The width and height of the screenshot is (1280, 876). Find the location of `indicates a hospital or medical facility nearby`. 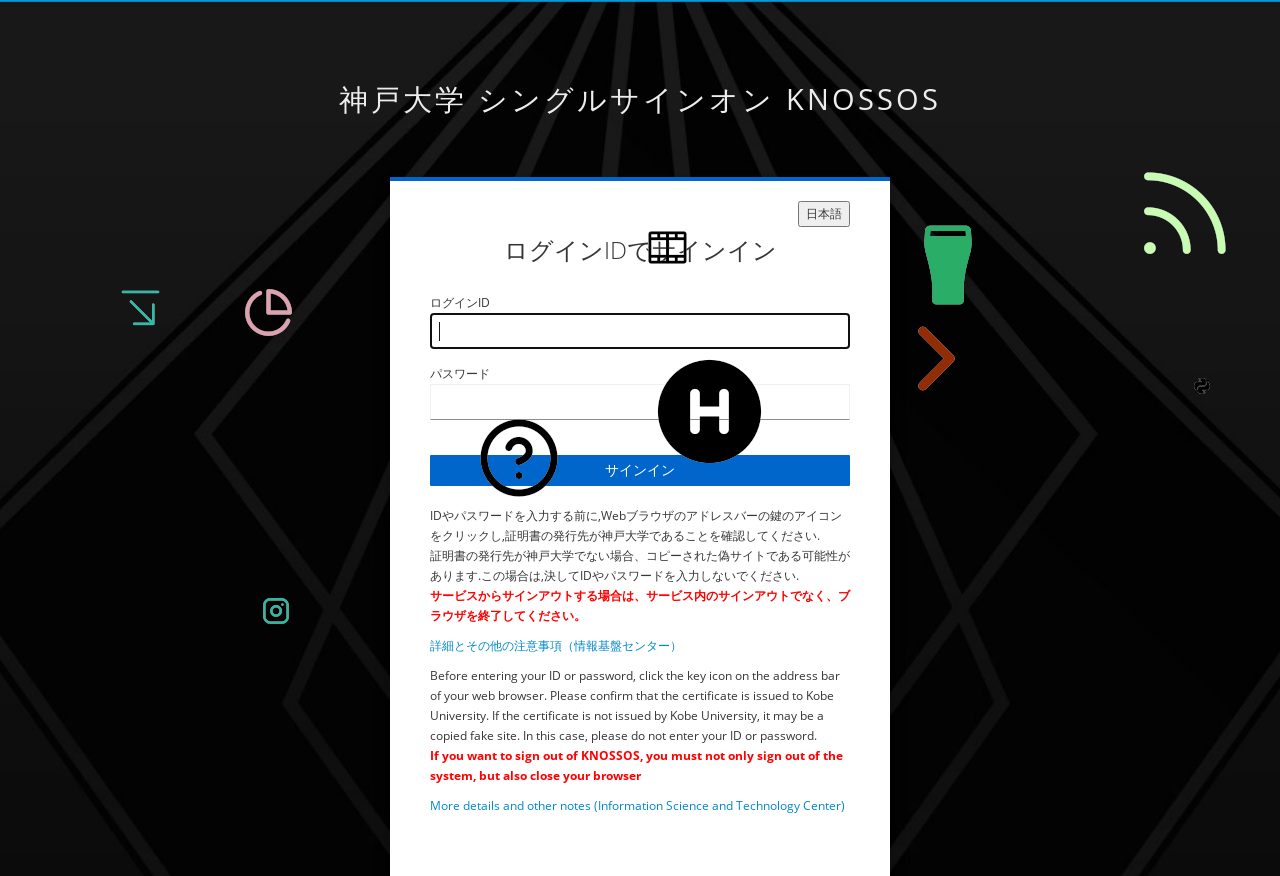

indicates a hospital or medical facility nearby is located at coordinates (709, 411).